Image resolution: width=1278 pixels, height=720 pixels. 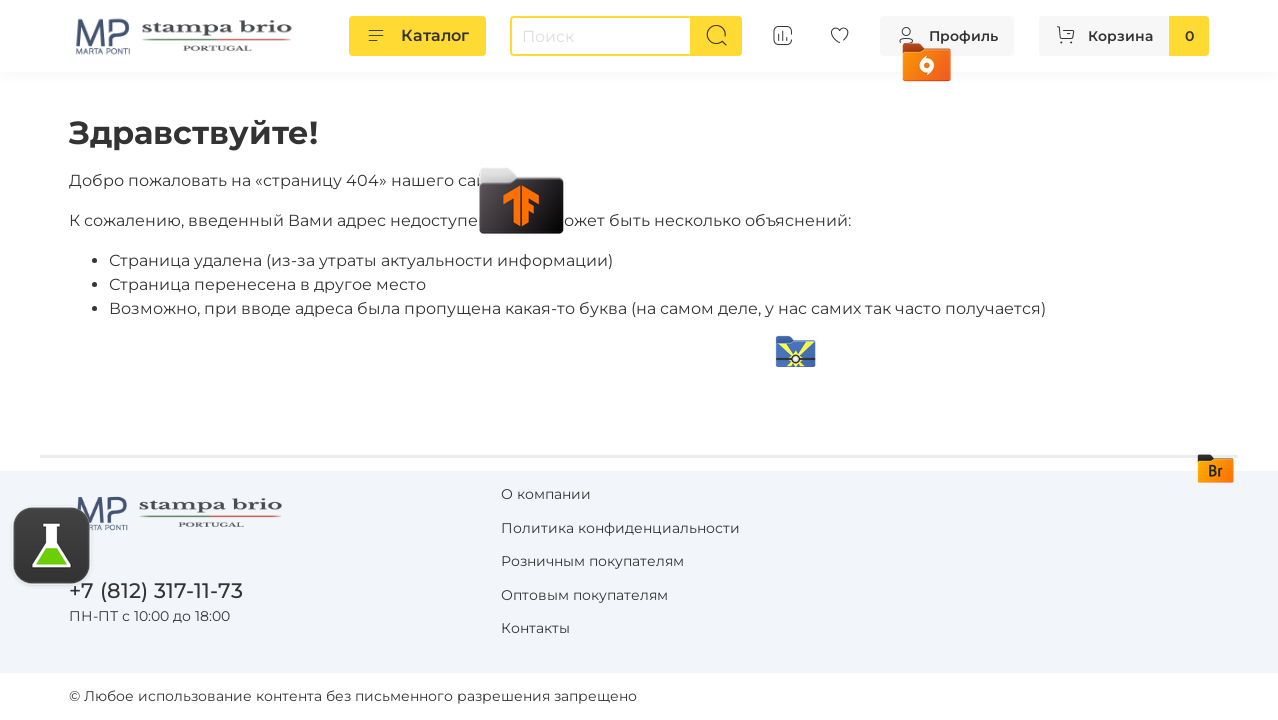 What do you see at coordinates (521, 203) in the screenshot?
I see `open tensorflow project folder` at bounding box center [521, 203].